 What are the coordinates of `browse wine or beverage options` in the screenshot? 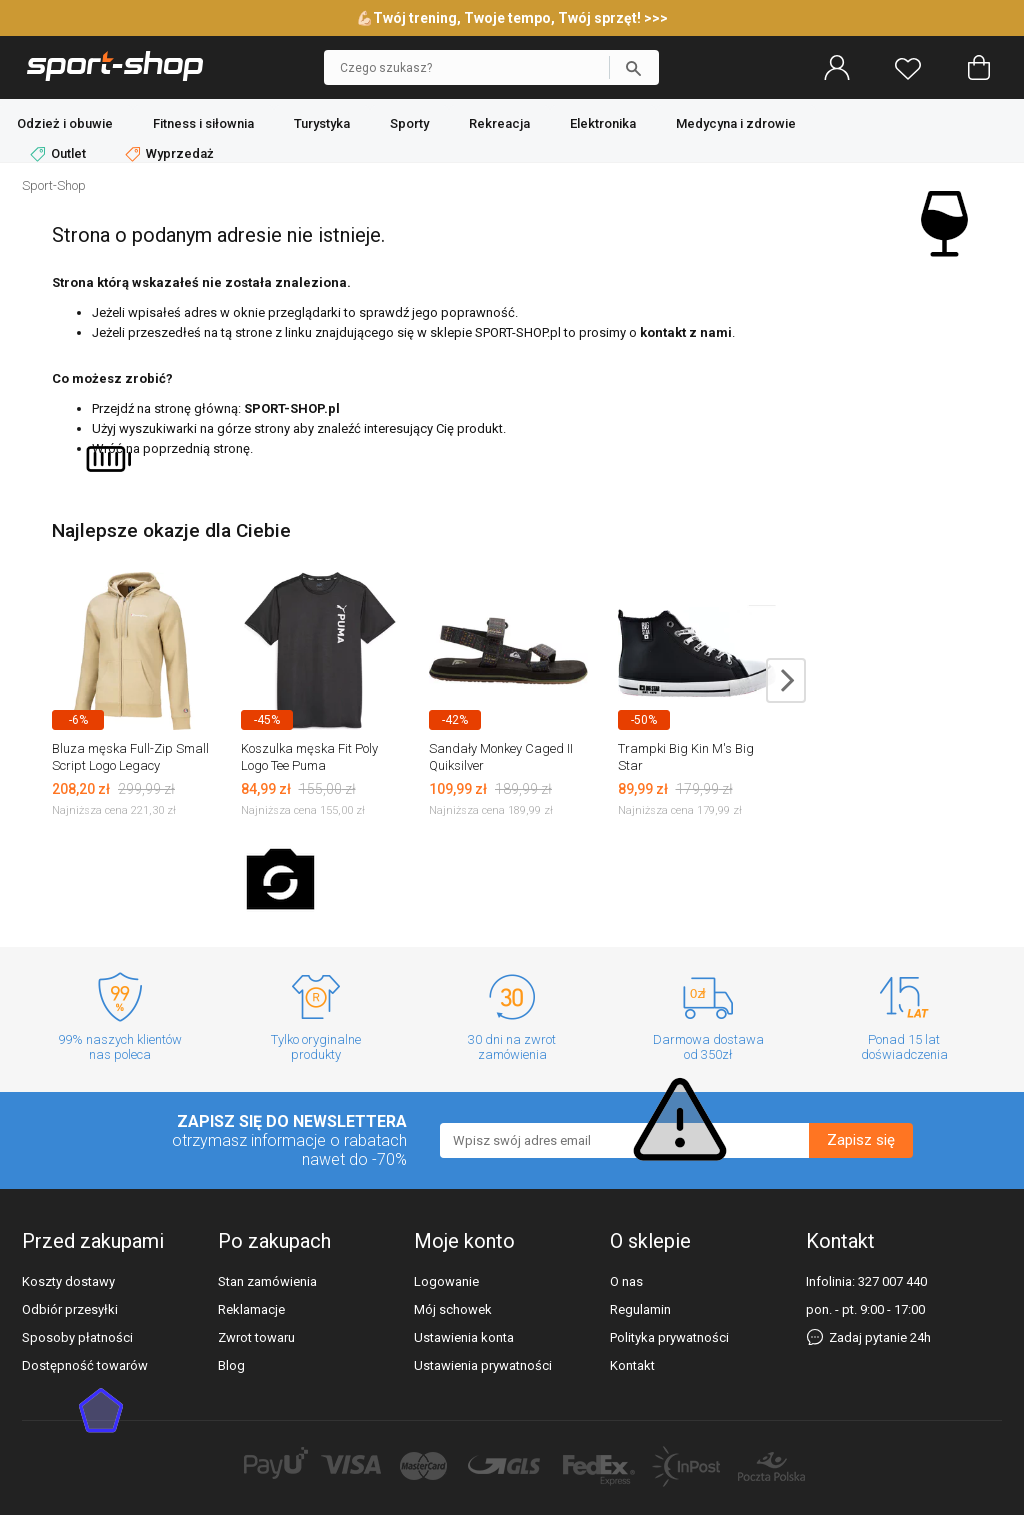 It's located at (944, 221).